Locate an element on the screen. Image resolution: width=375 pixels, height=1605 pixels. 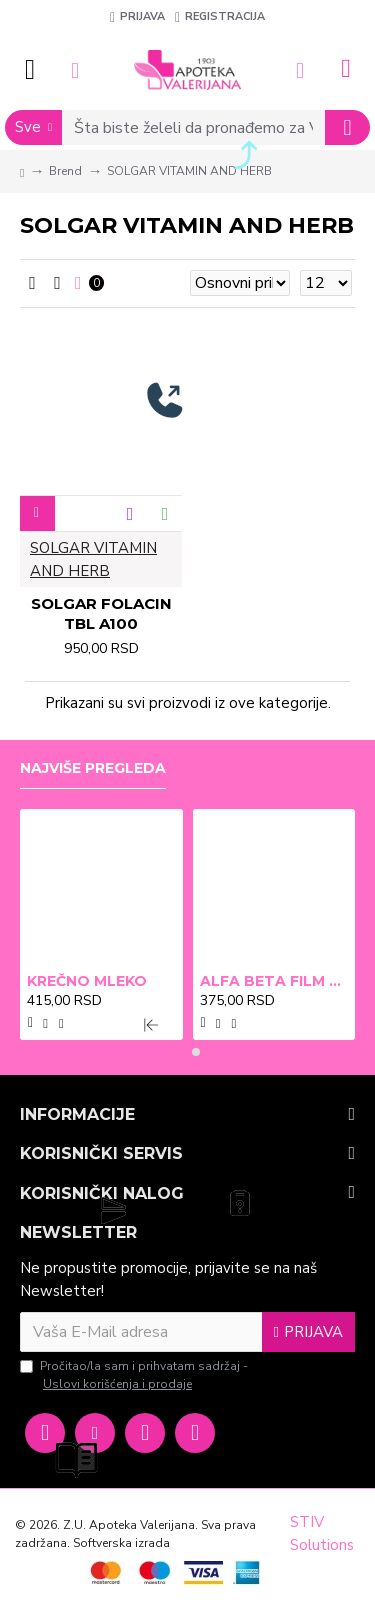
view unanswered or pending form questions is located at coordinates (240, 1203).